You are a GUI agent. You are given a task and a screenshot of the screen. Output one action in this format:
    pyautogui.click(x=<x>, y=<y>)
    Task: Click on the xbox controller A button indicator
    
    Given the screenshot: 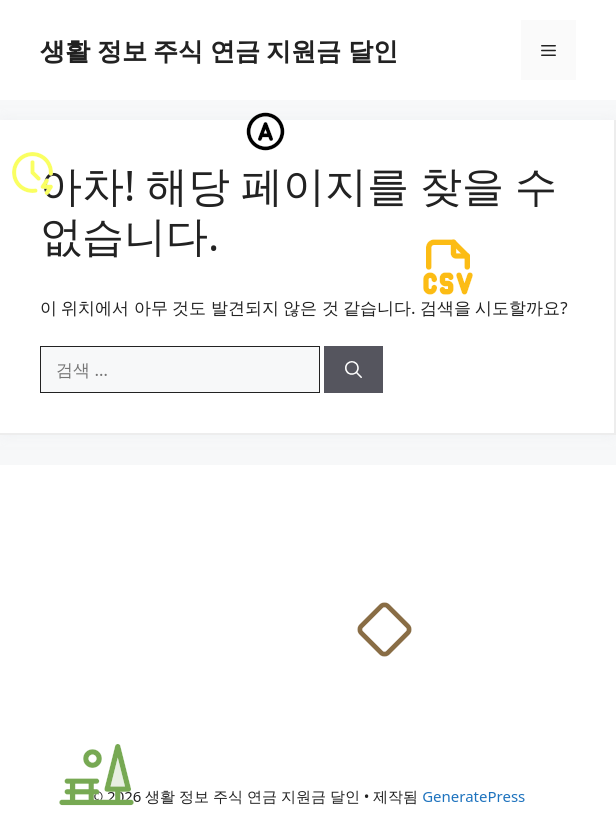 What is the action you would take?
    pyautogui.click(x=265, y=131)
    